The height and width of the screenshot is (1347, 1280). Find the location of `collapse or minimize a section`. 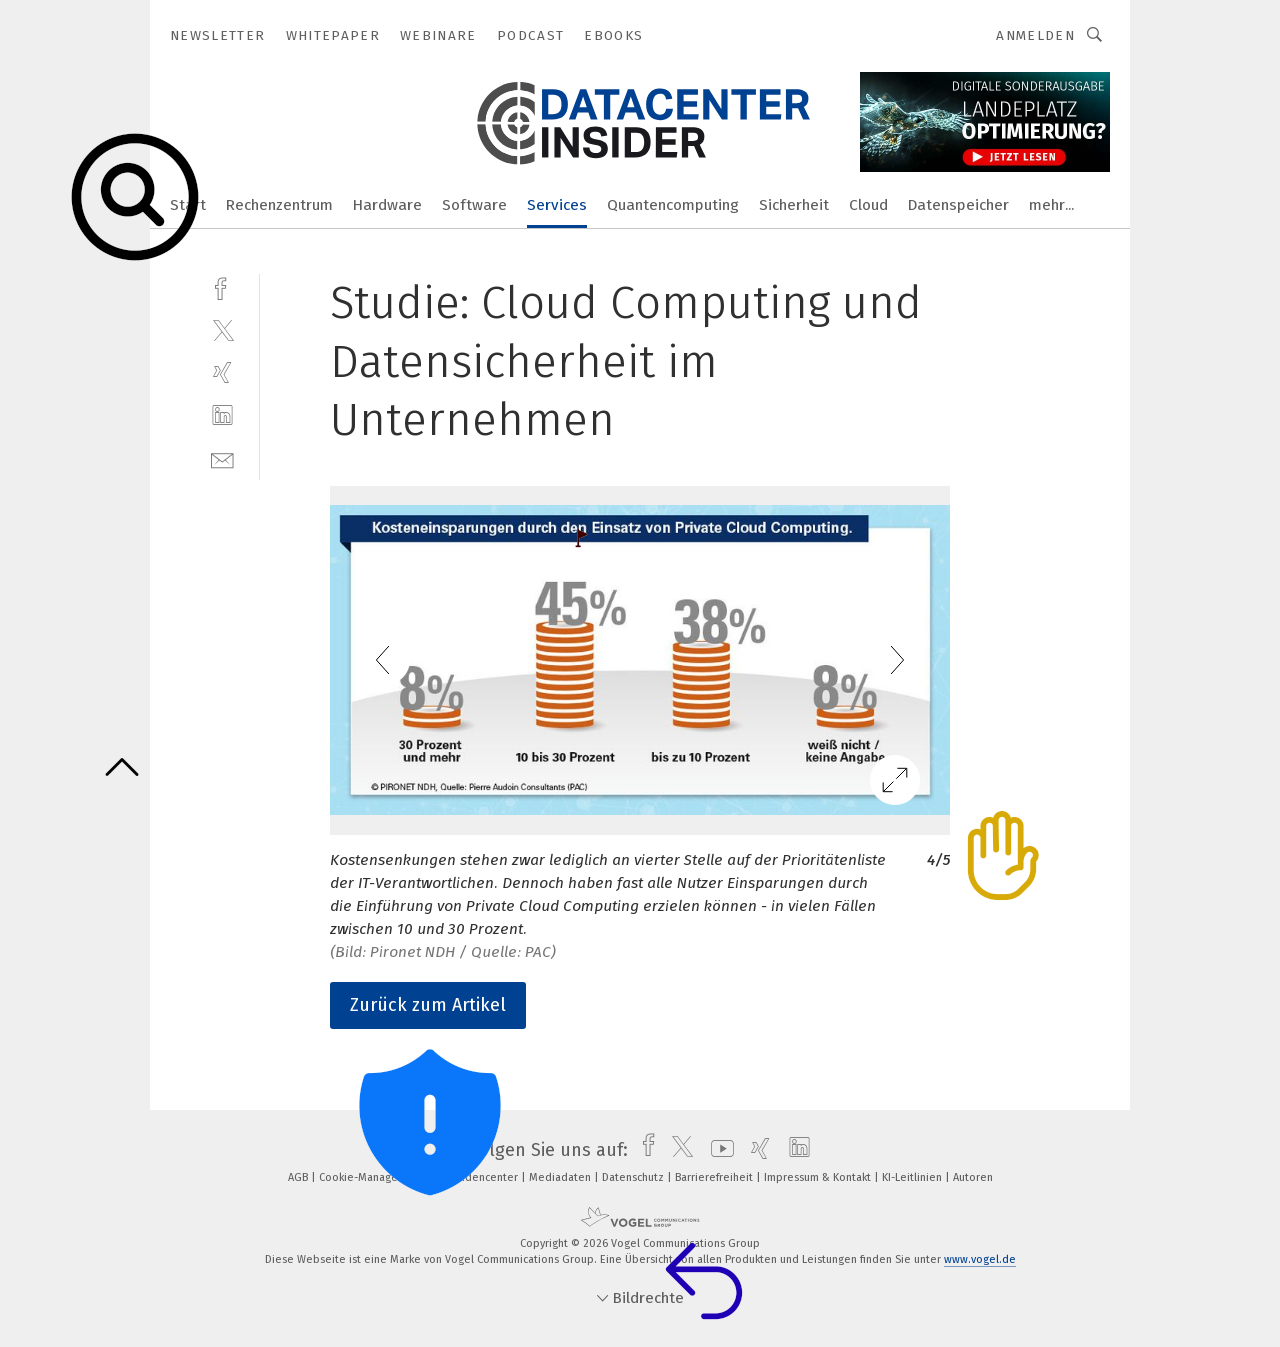

collapse or minimize a section is located at coordinates (122, 767).